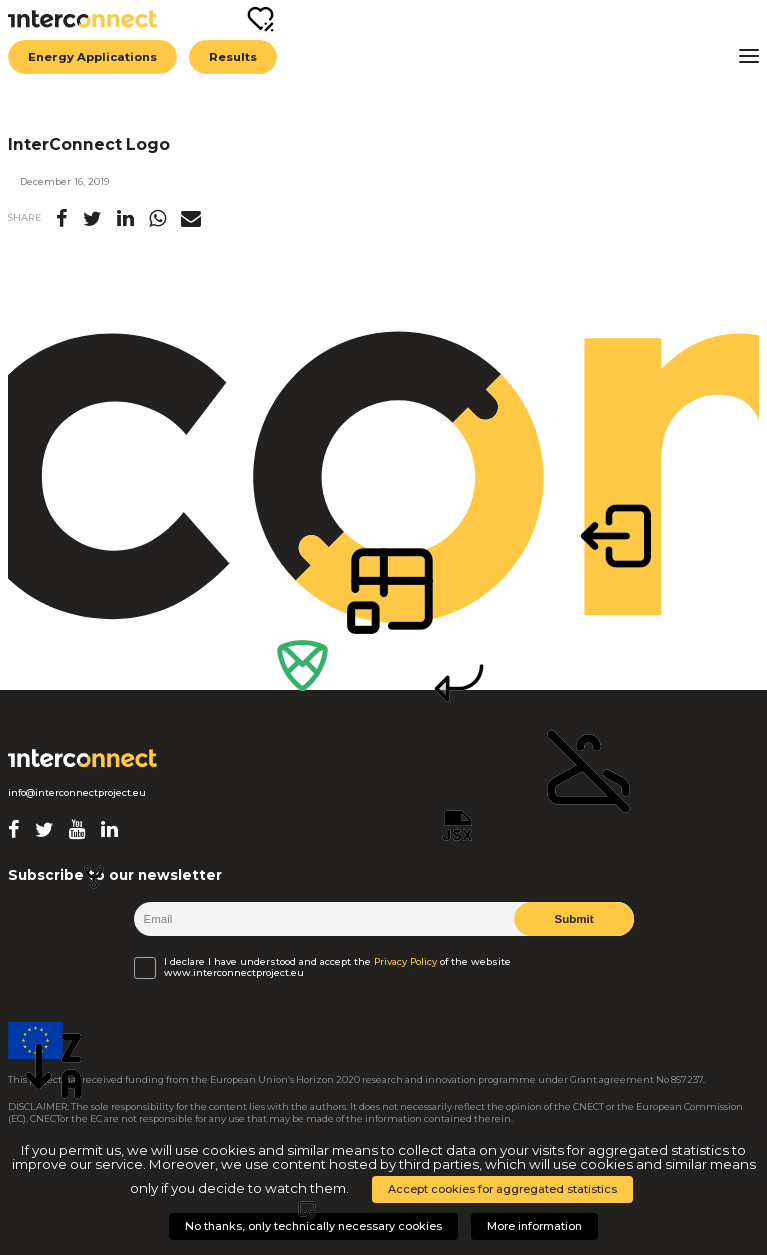  What do you see at coordinates (260, 18) in the screenshot?
I see `view discounted favorites or wishlist items` at bounding box center [260, 18].